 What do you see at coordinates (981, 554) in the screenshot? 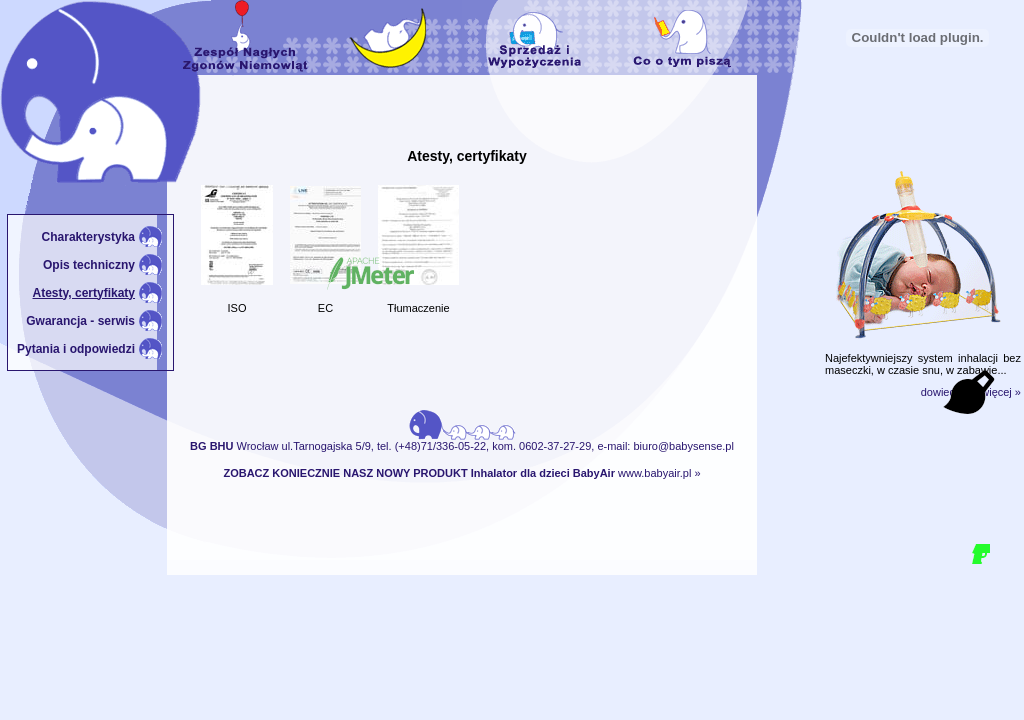
I see `check body temperature` at bounding box center [981, 554].